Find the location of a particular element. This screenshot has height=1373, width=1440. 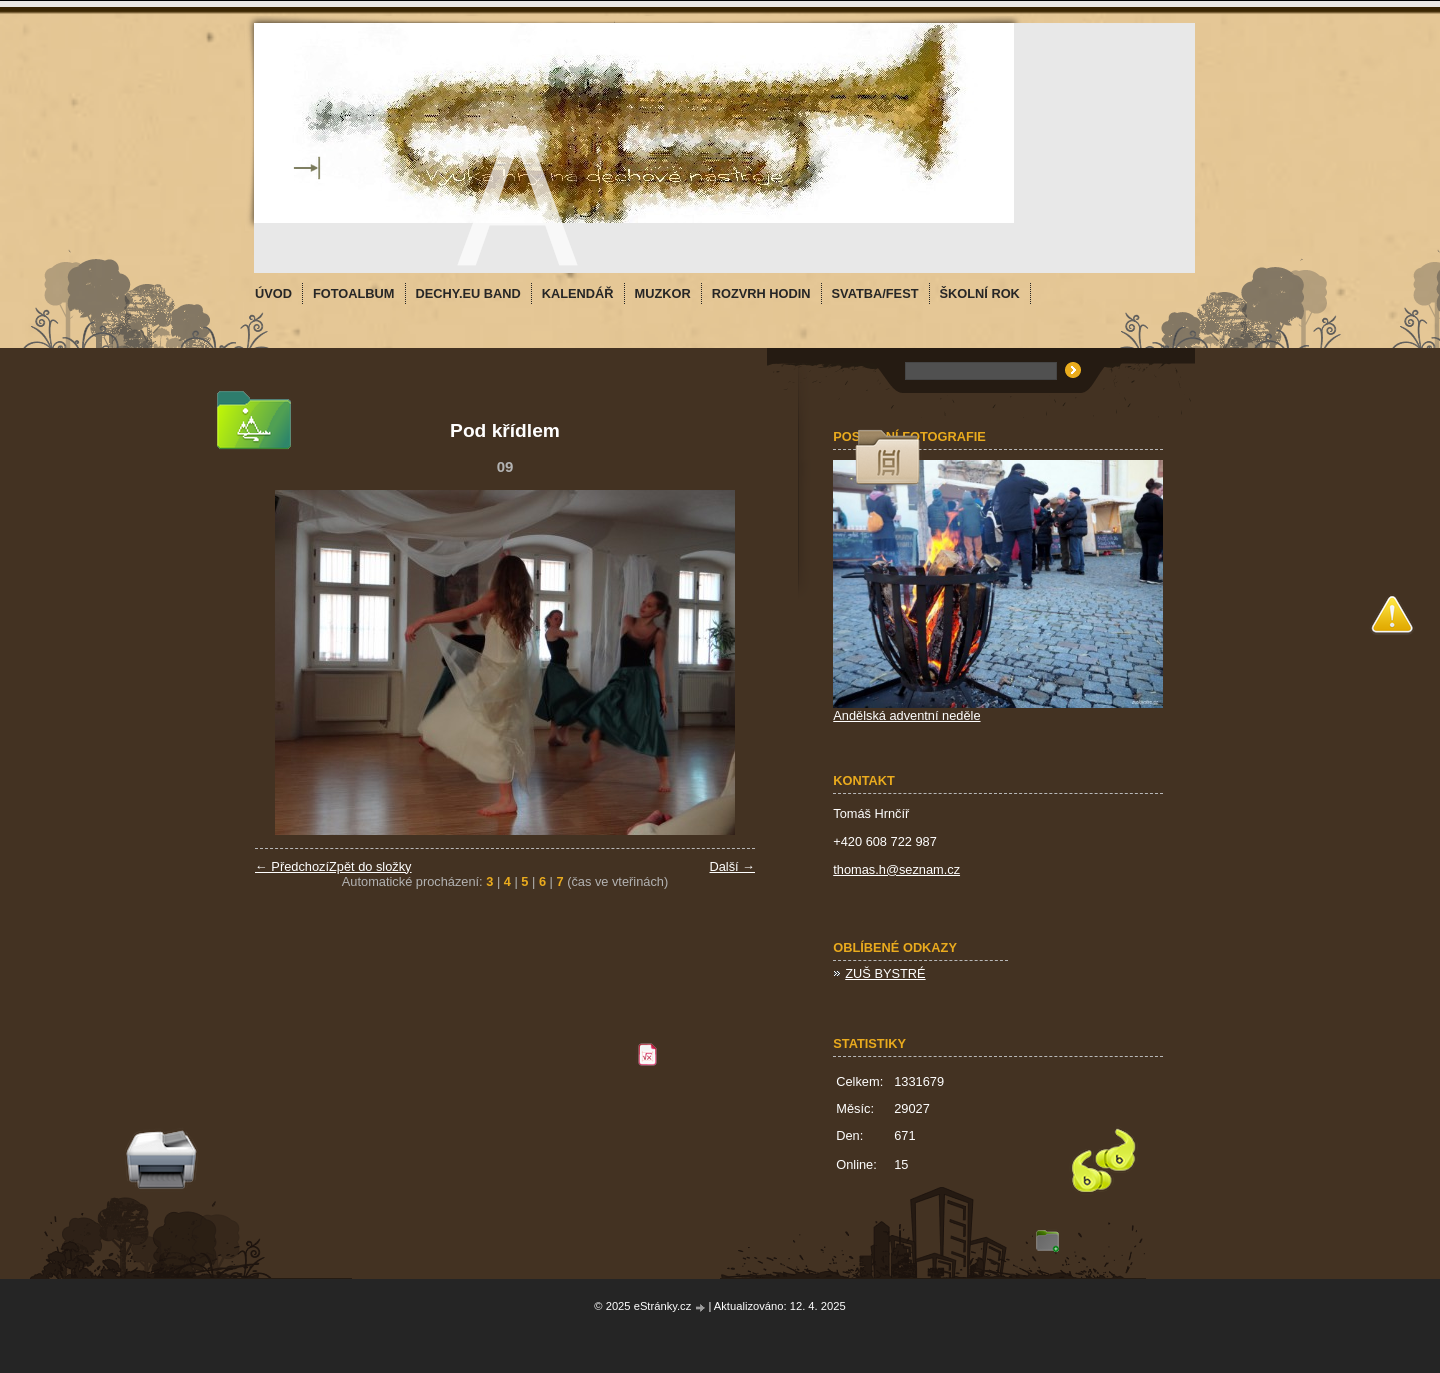

browse network printers via SMB protocol is located at coordinates (161, 1159).